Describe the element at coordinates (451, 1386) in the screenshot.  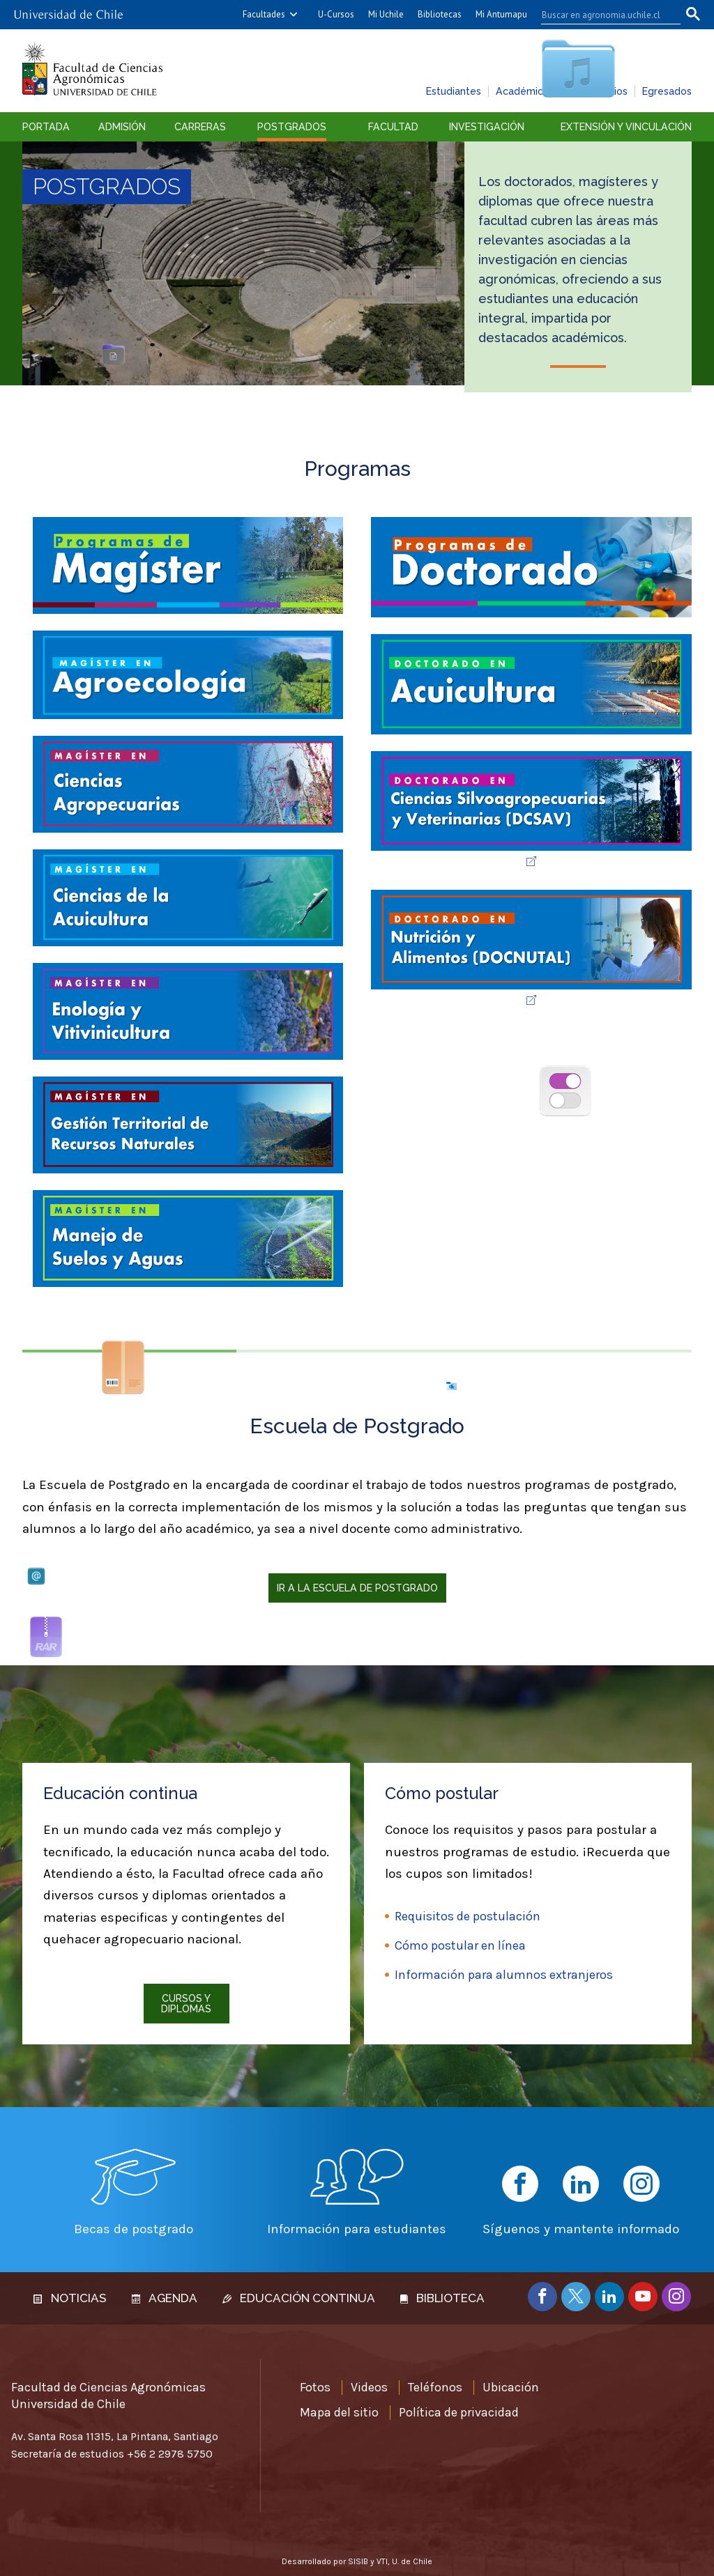
I see `open folder containing microsoft outlook files` at that location.